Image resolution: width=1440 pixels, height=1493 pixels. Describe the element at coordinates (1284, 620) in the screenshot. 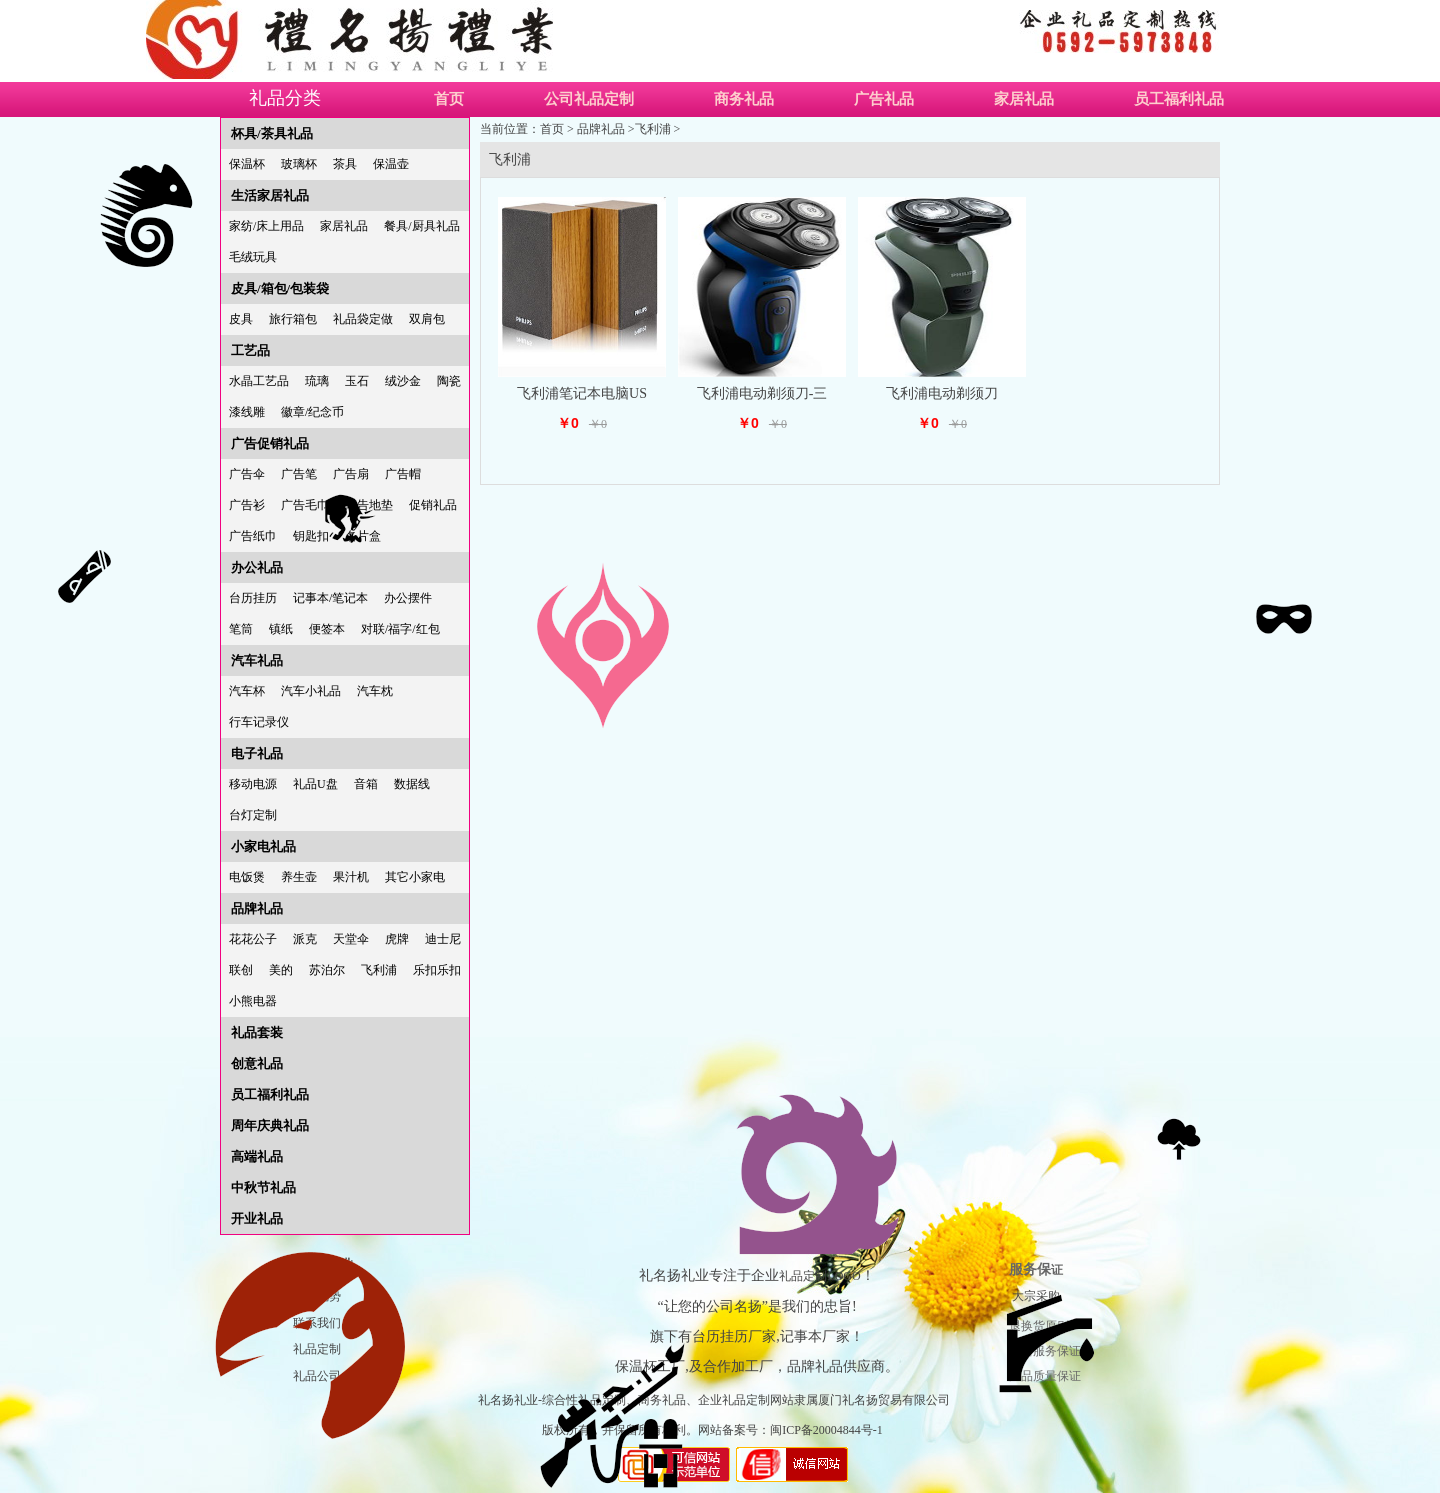

I see `enable incognito or private browsing mode` at that location.